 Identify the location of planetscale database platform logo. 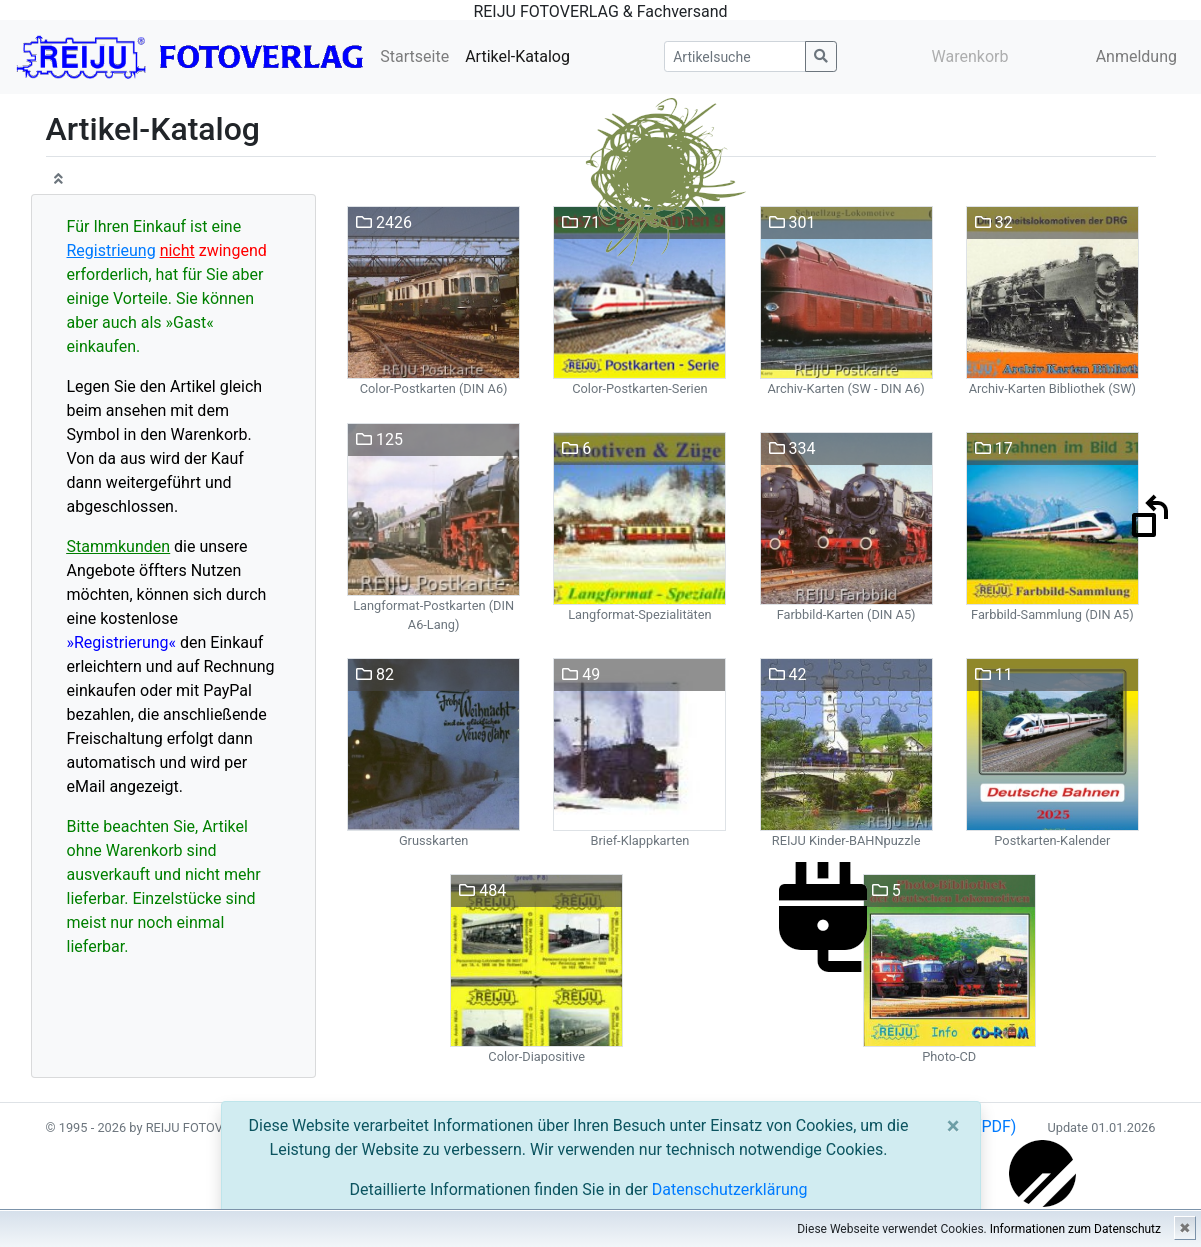
(1042, 1173).